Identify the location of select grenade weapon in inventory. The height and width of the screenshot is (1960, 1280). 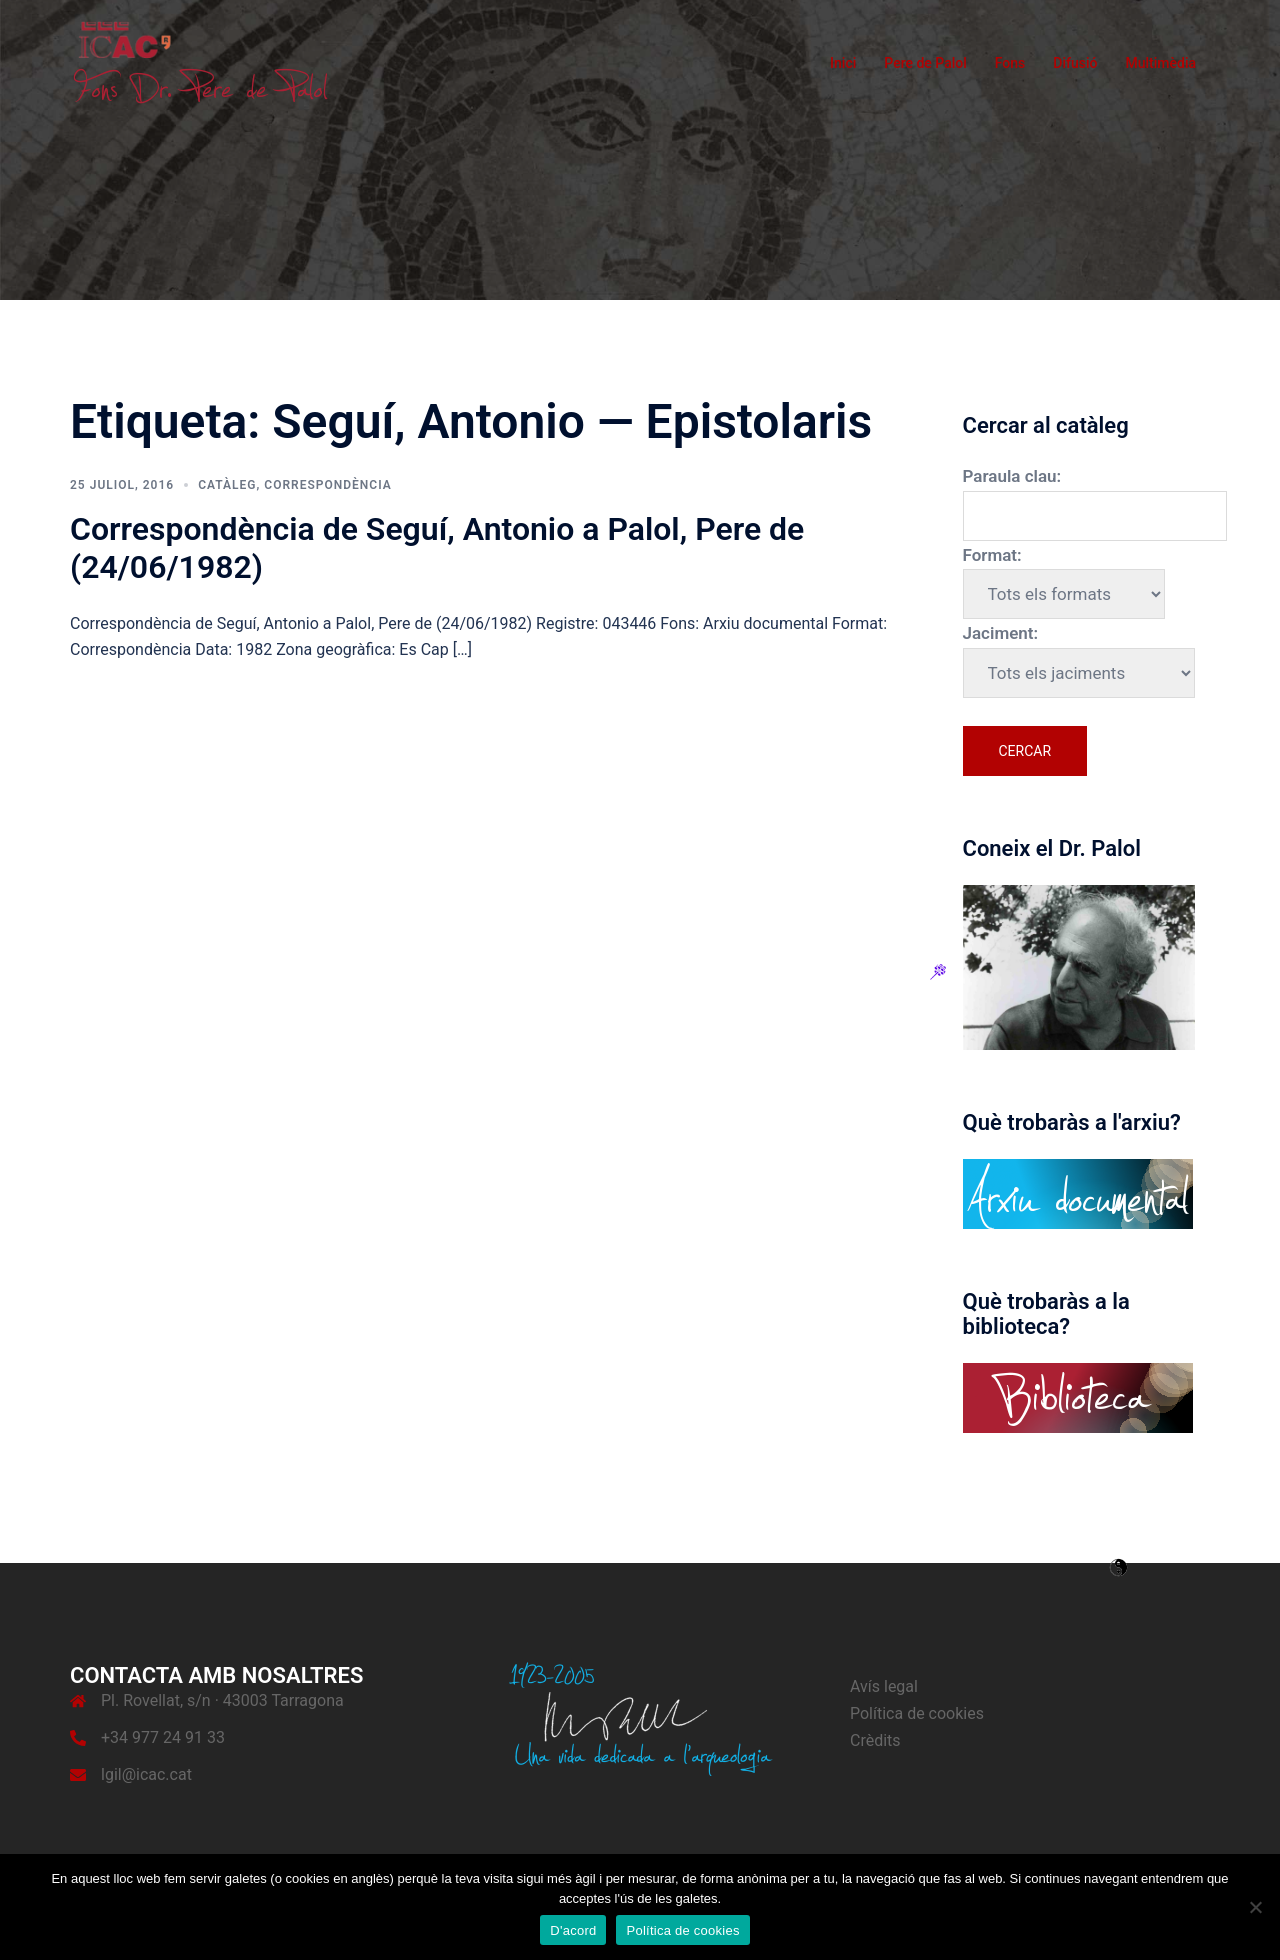
(938, 972).